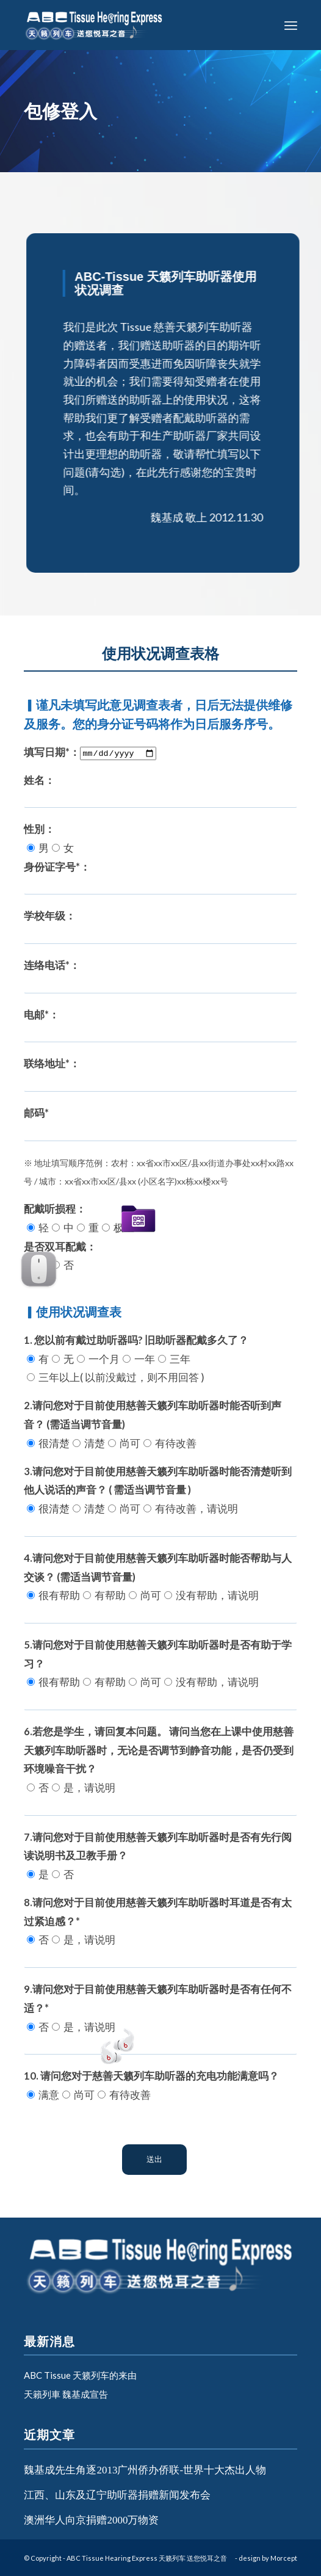 The width and height of the screenshot is (321, 2576). I want to click on open mouse settings and preferences, so click(38, 1269).